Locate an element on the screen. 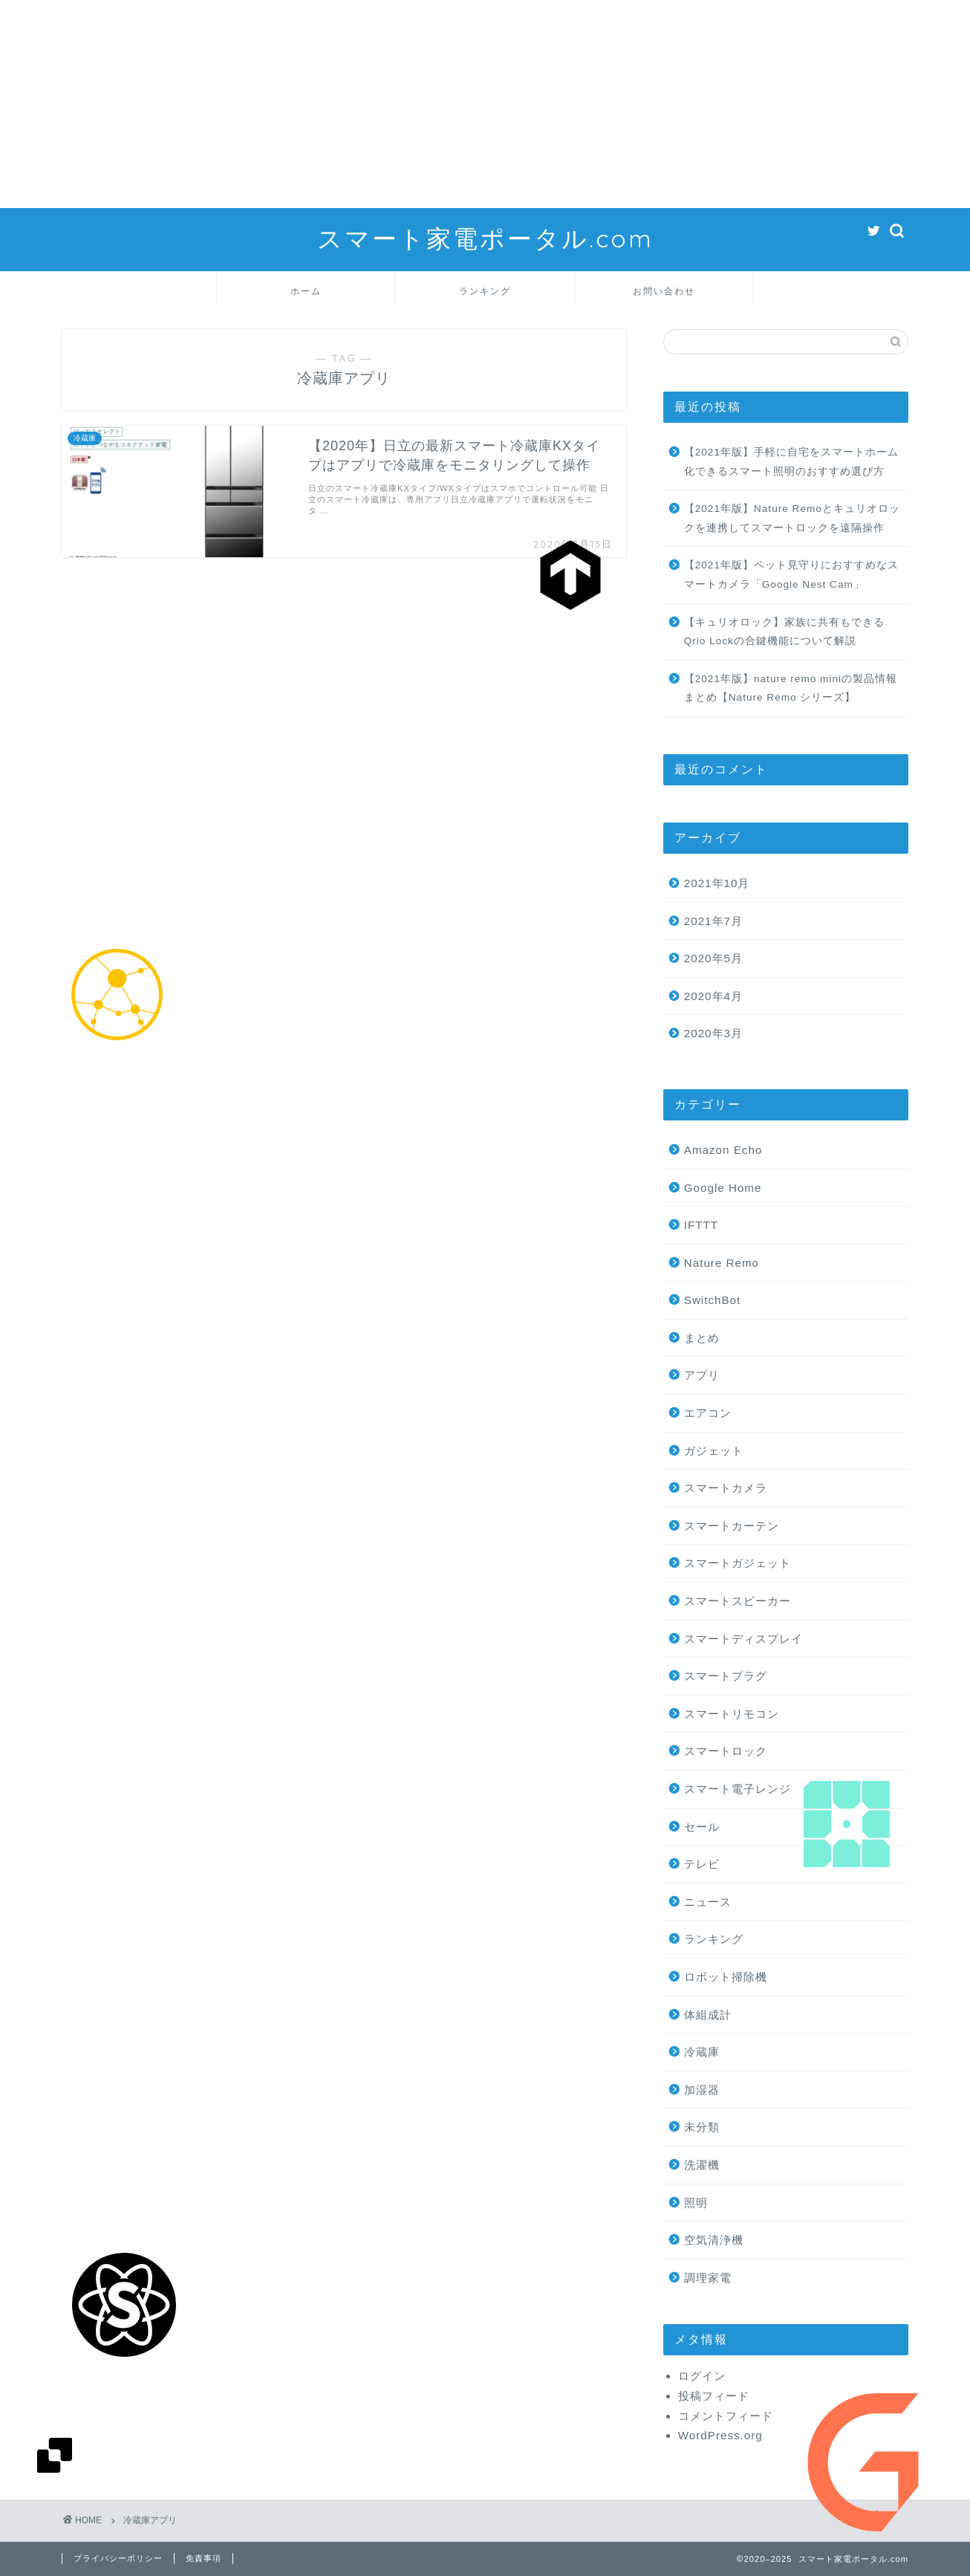 The image size is (970, 2576). semantic ui react library logo is located at coordinates (124, 2305).